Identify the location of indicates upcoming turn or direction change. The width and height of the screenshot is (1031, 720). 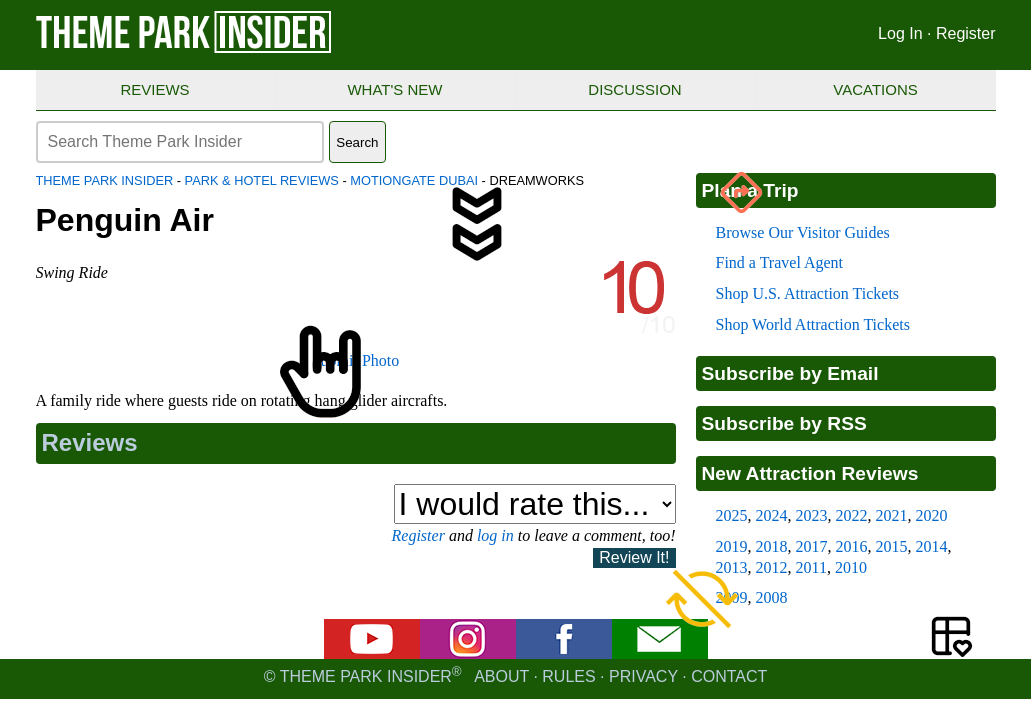
(741, 192).